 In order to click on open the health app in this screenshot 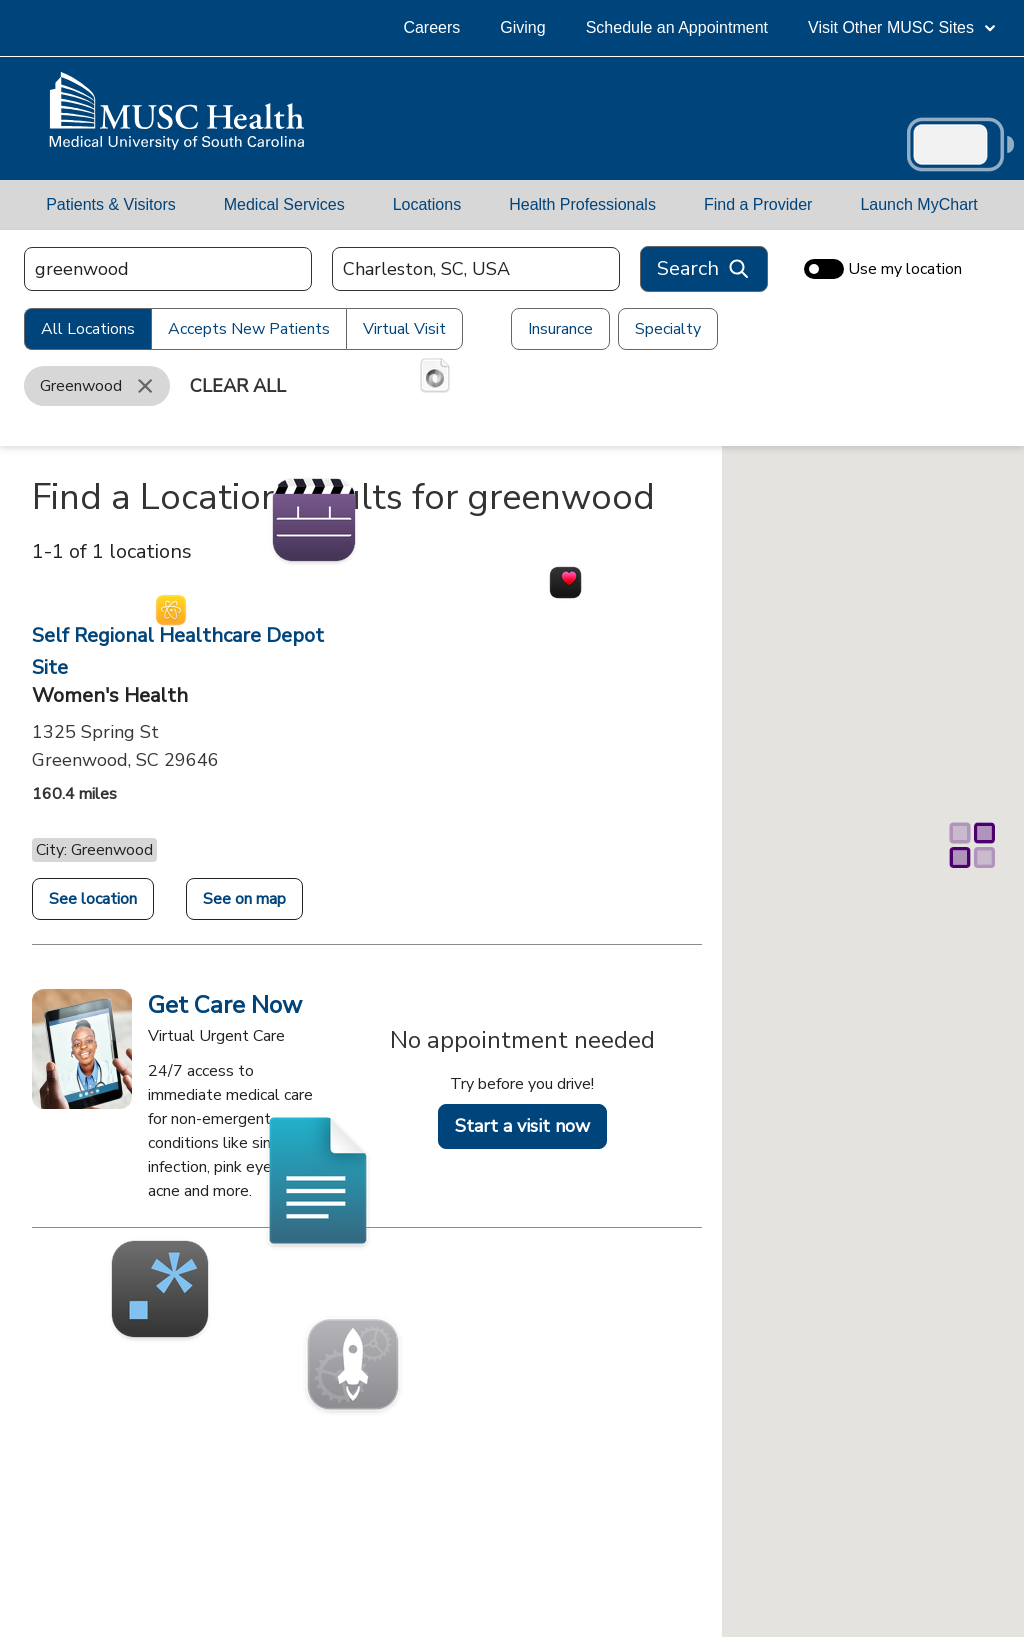, I will do `click(565, 582)`.